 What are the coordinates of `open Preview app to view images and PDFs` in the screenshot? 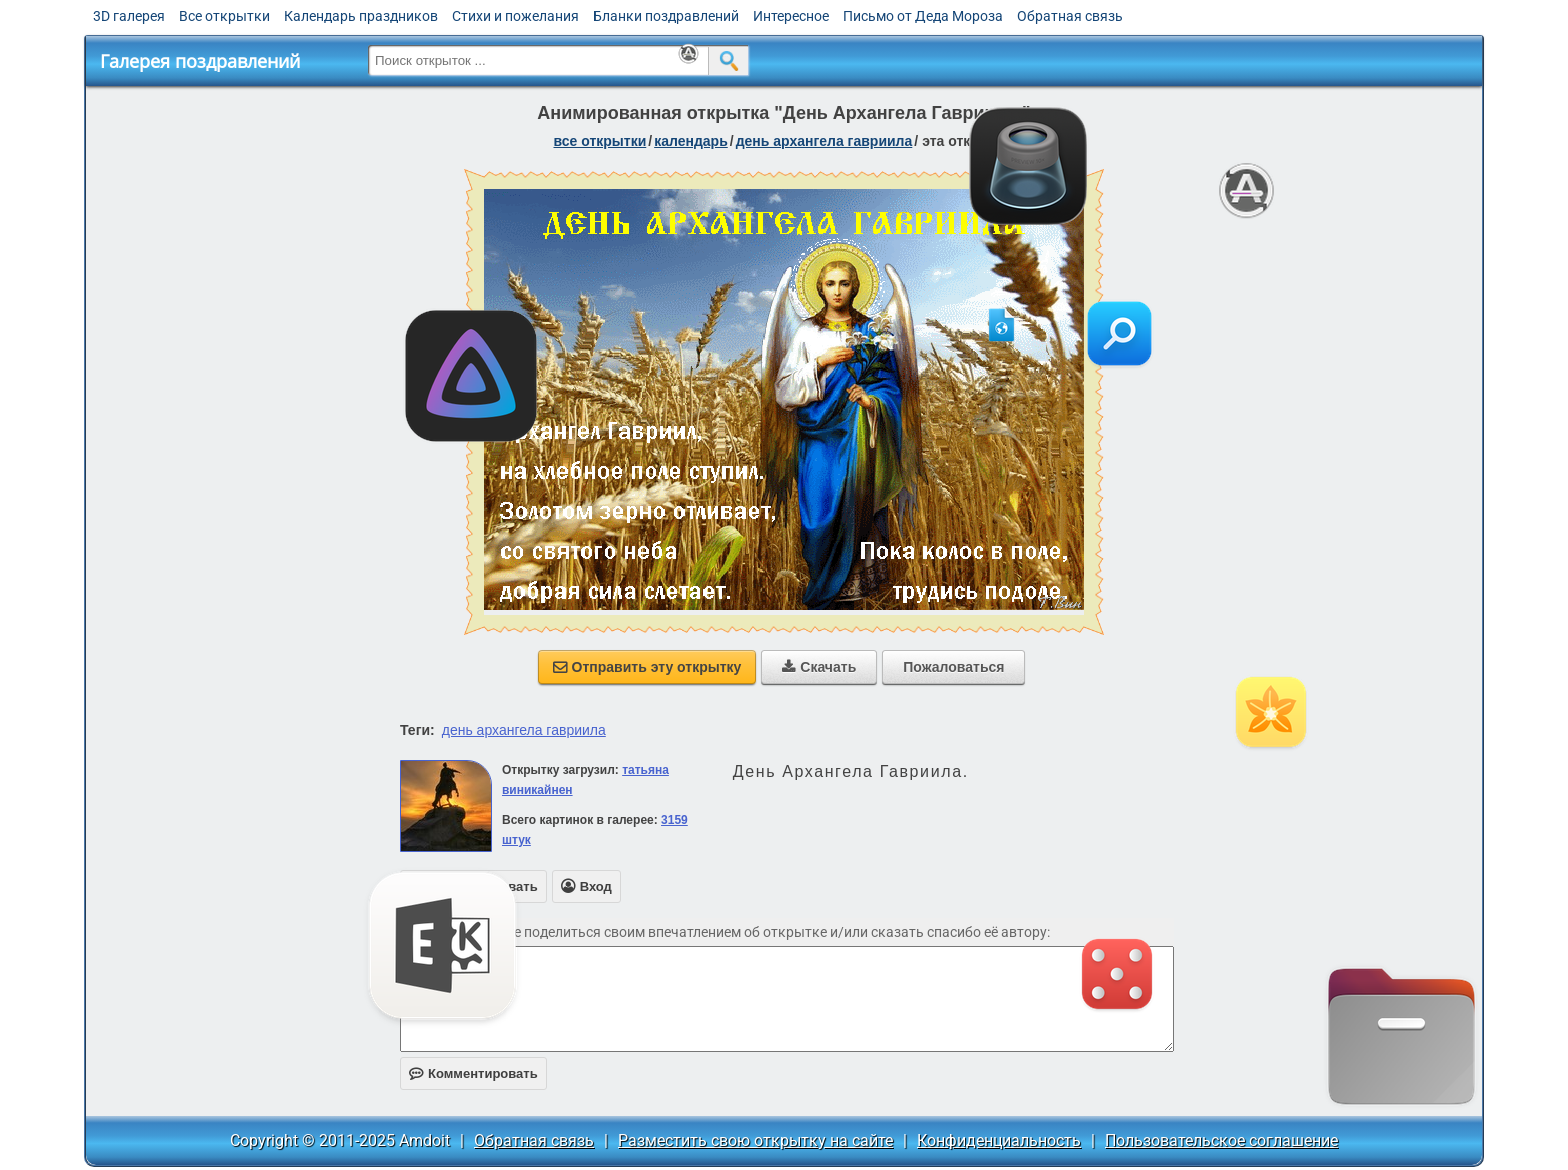 It's located at (1028, 166).